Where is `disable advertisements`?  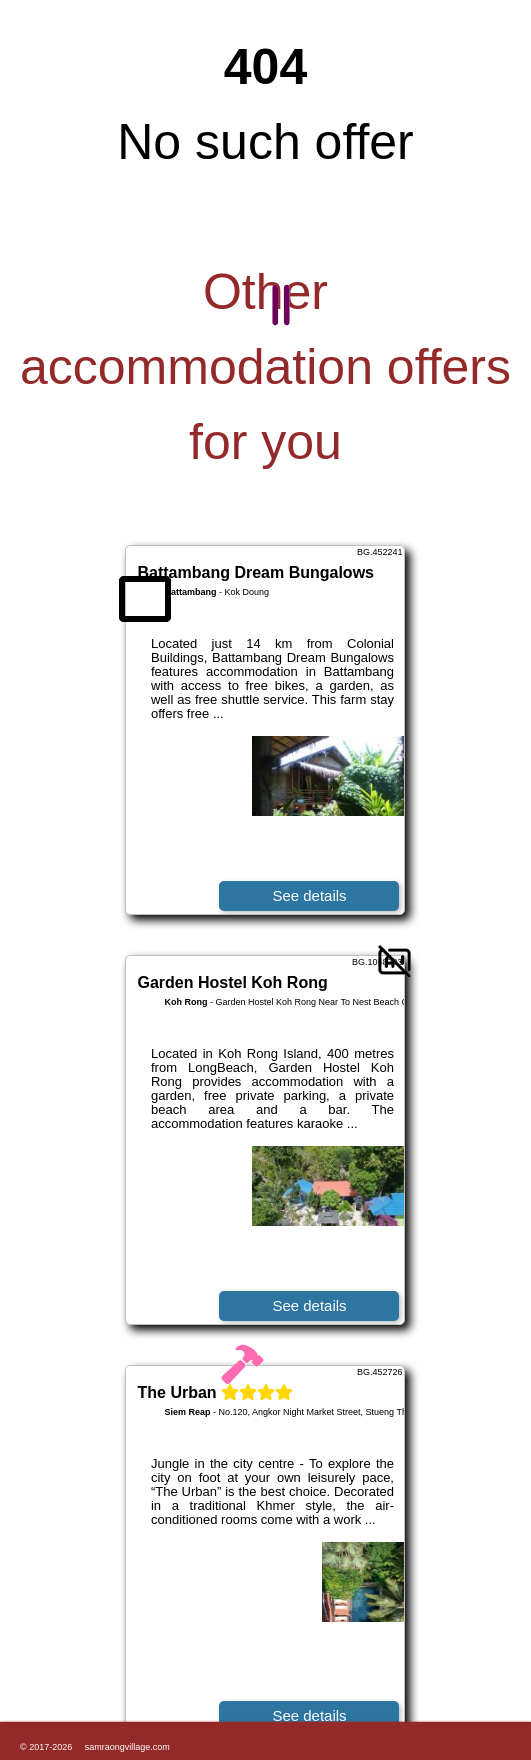 disable advertisements is located at coordinates (394, 961).